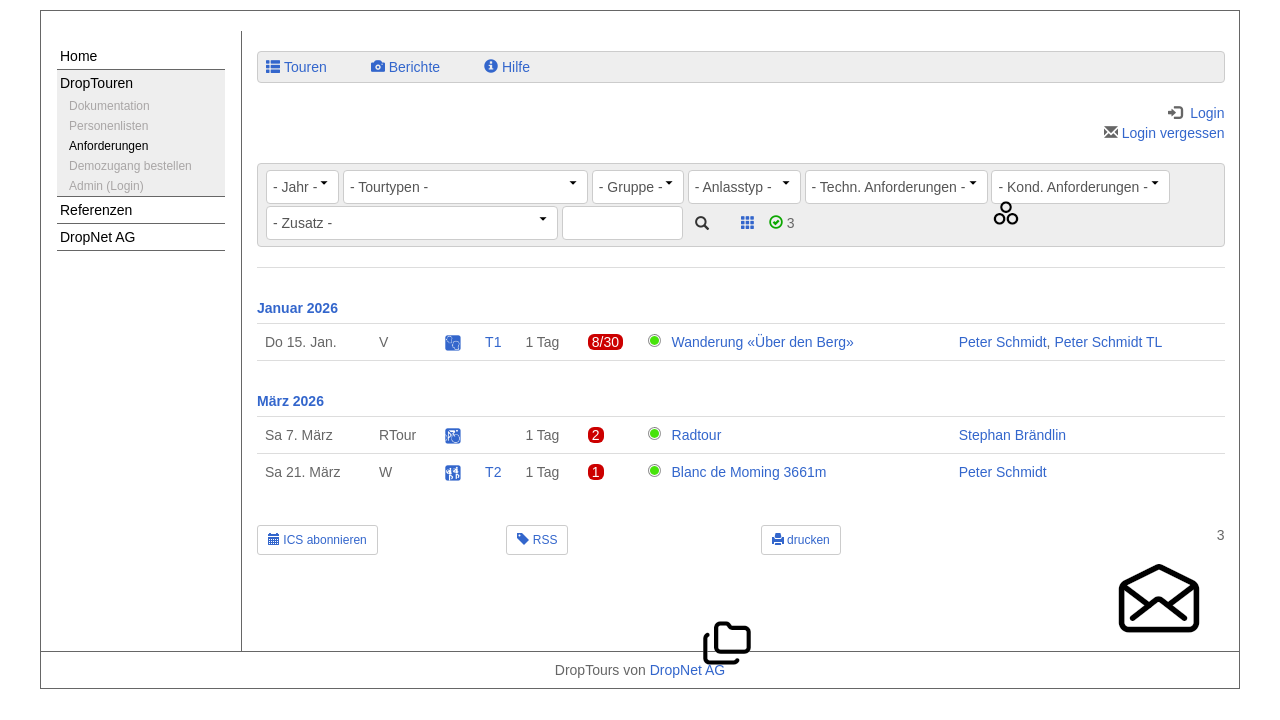  What do you see at coordinates (727, 643) in the screenshot?
I see `view all folders` at bounding box center [727, 643].